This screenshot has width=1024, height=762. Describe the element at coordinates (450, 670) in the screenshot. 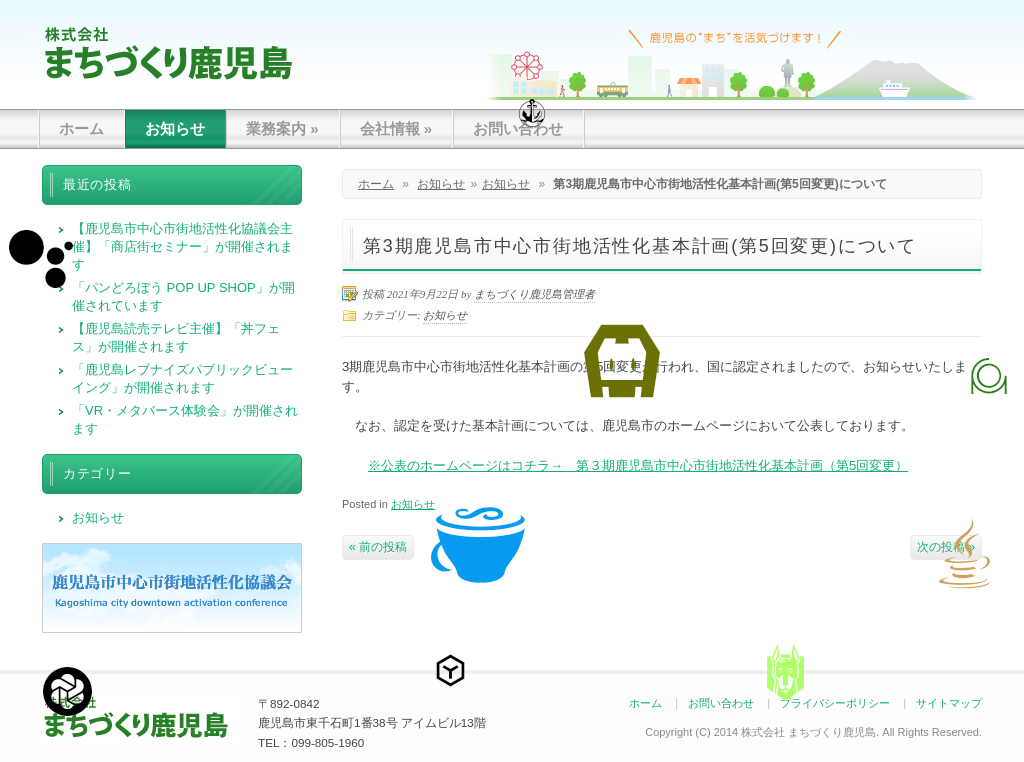

I see `view instance details` at that location.